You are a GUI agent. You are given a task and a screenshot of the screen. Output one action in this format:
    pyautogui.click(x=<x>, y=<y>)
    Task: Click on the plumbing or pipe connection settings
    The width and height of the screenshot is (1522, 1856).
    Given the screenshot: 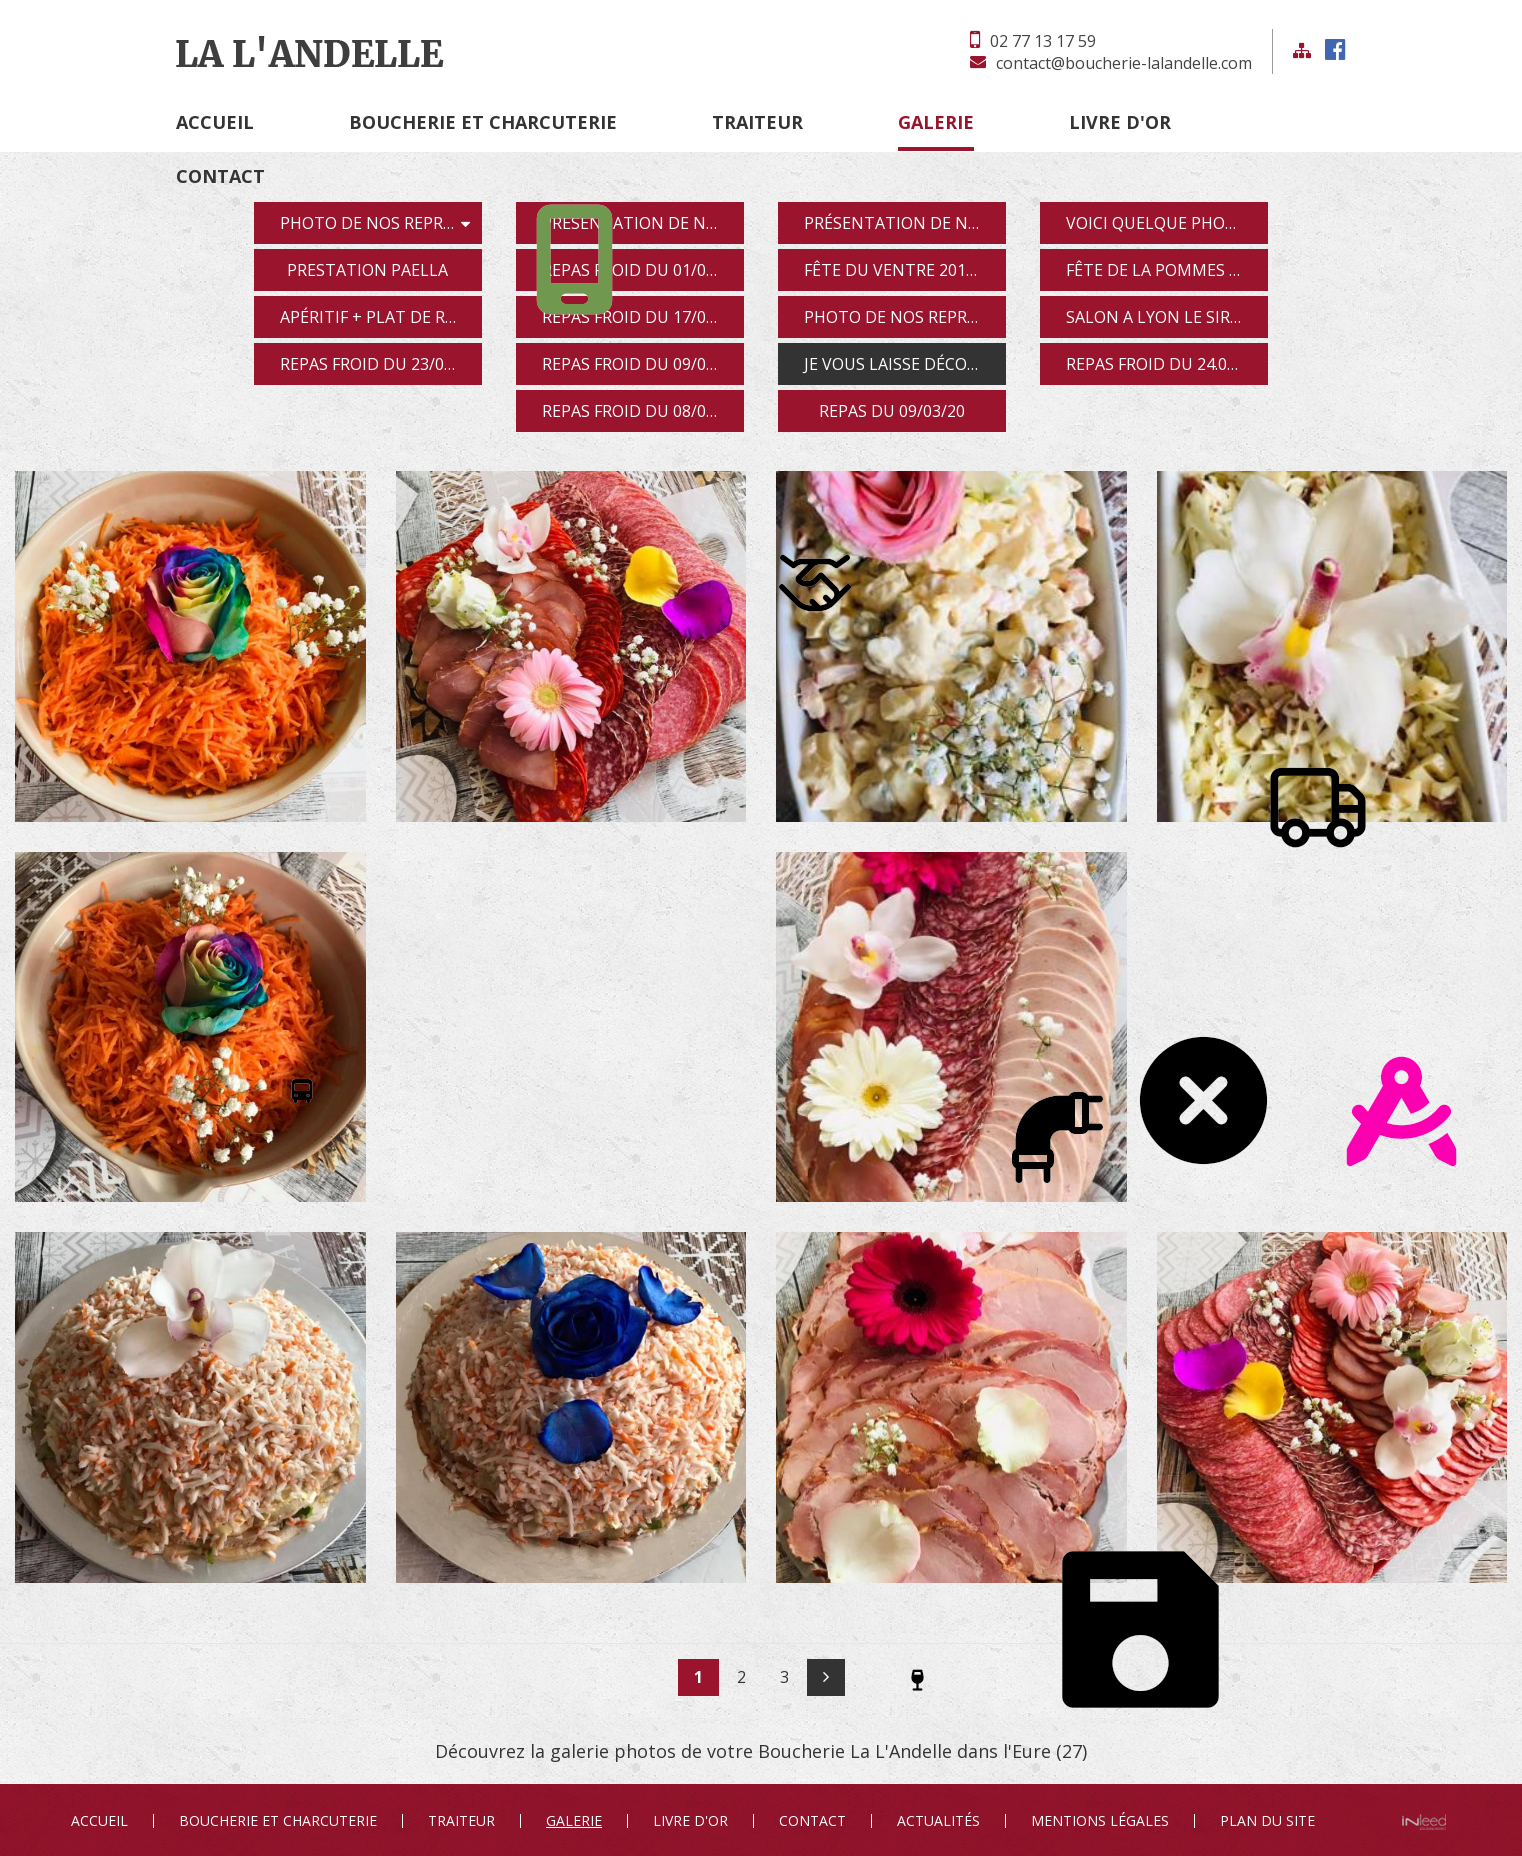 What is the action you would take?
    pyautogui.click(x=1054, y=1134)
    